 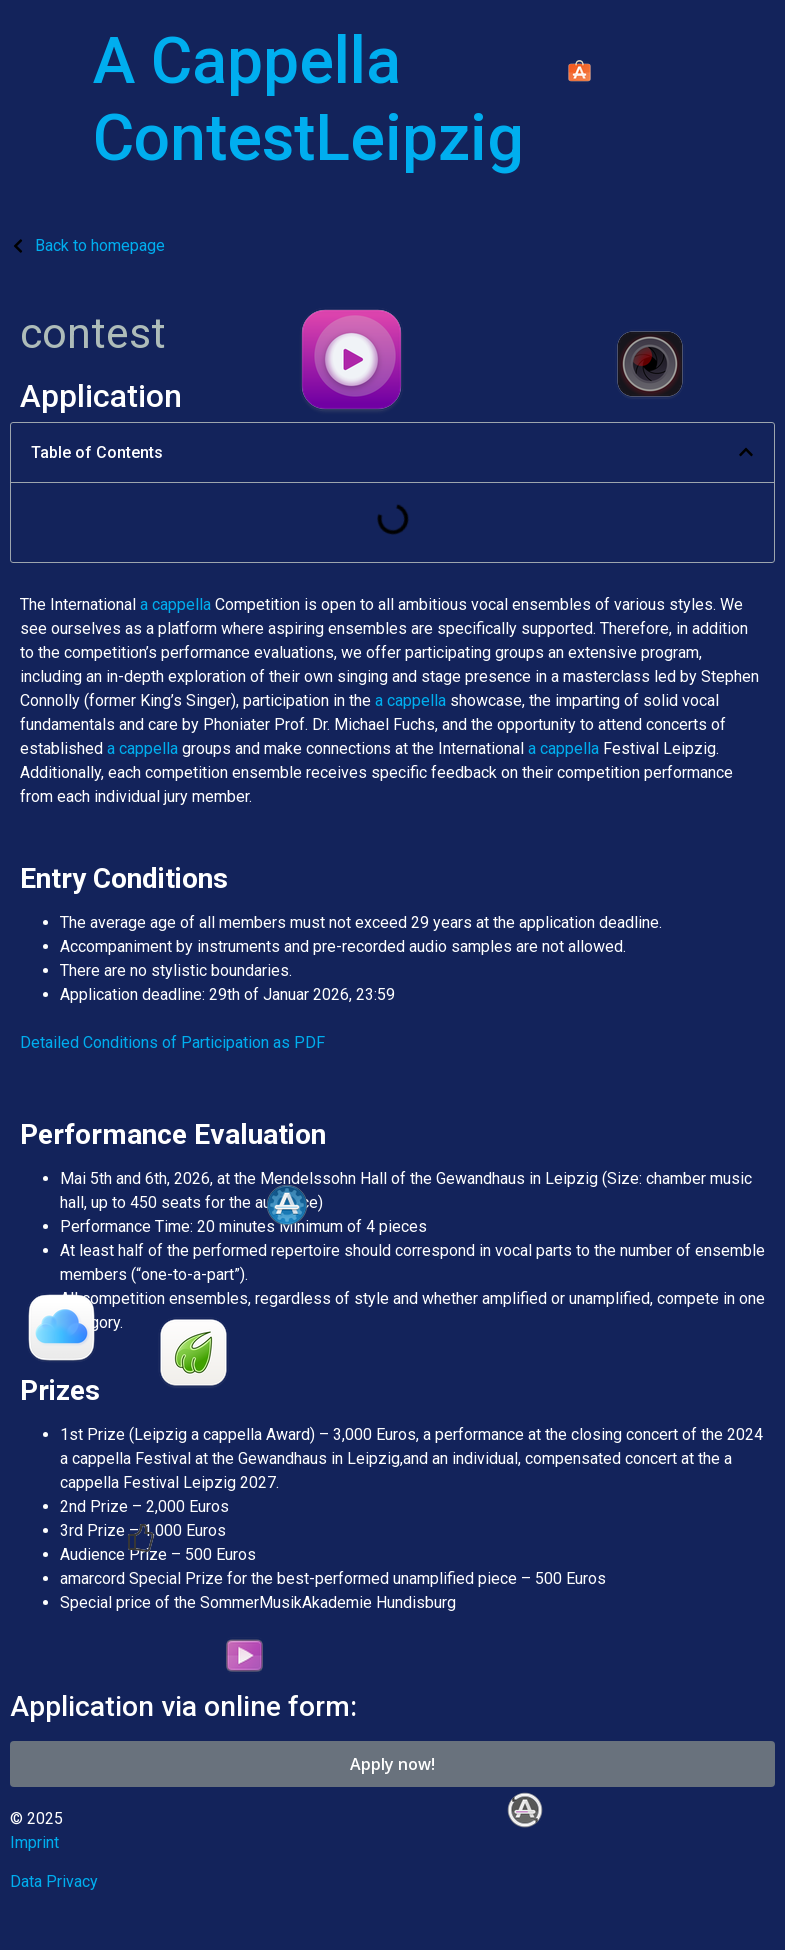 What do you see at coordinates (650, 364) in the screenshot?
I see `open camera controls app` at bounding box center [650, 364].